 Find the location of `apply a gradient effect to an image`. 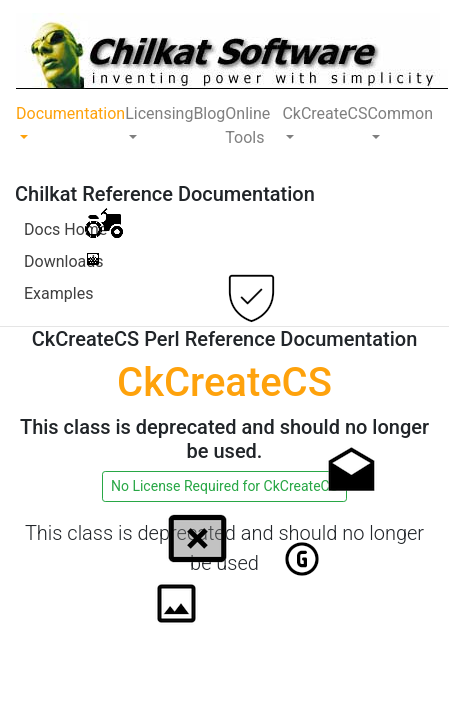

apply a gradient effect to an image is located at coordinates (93, 259).